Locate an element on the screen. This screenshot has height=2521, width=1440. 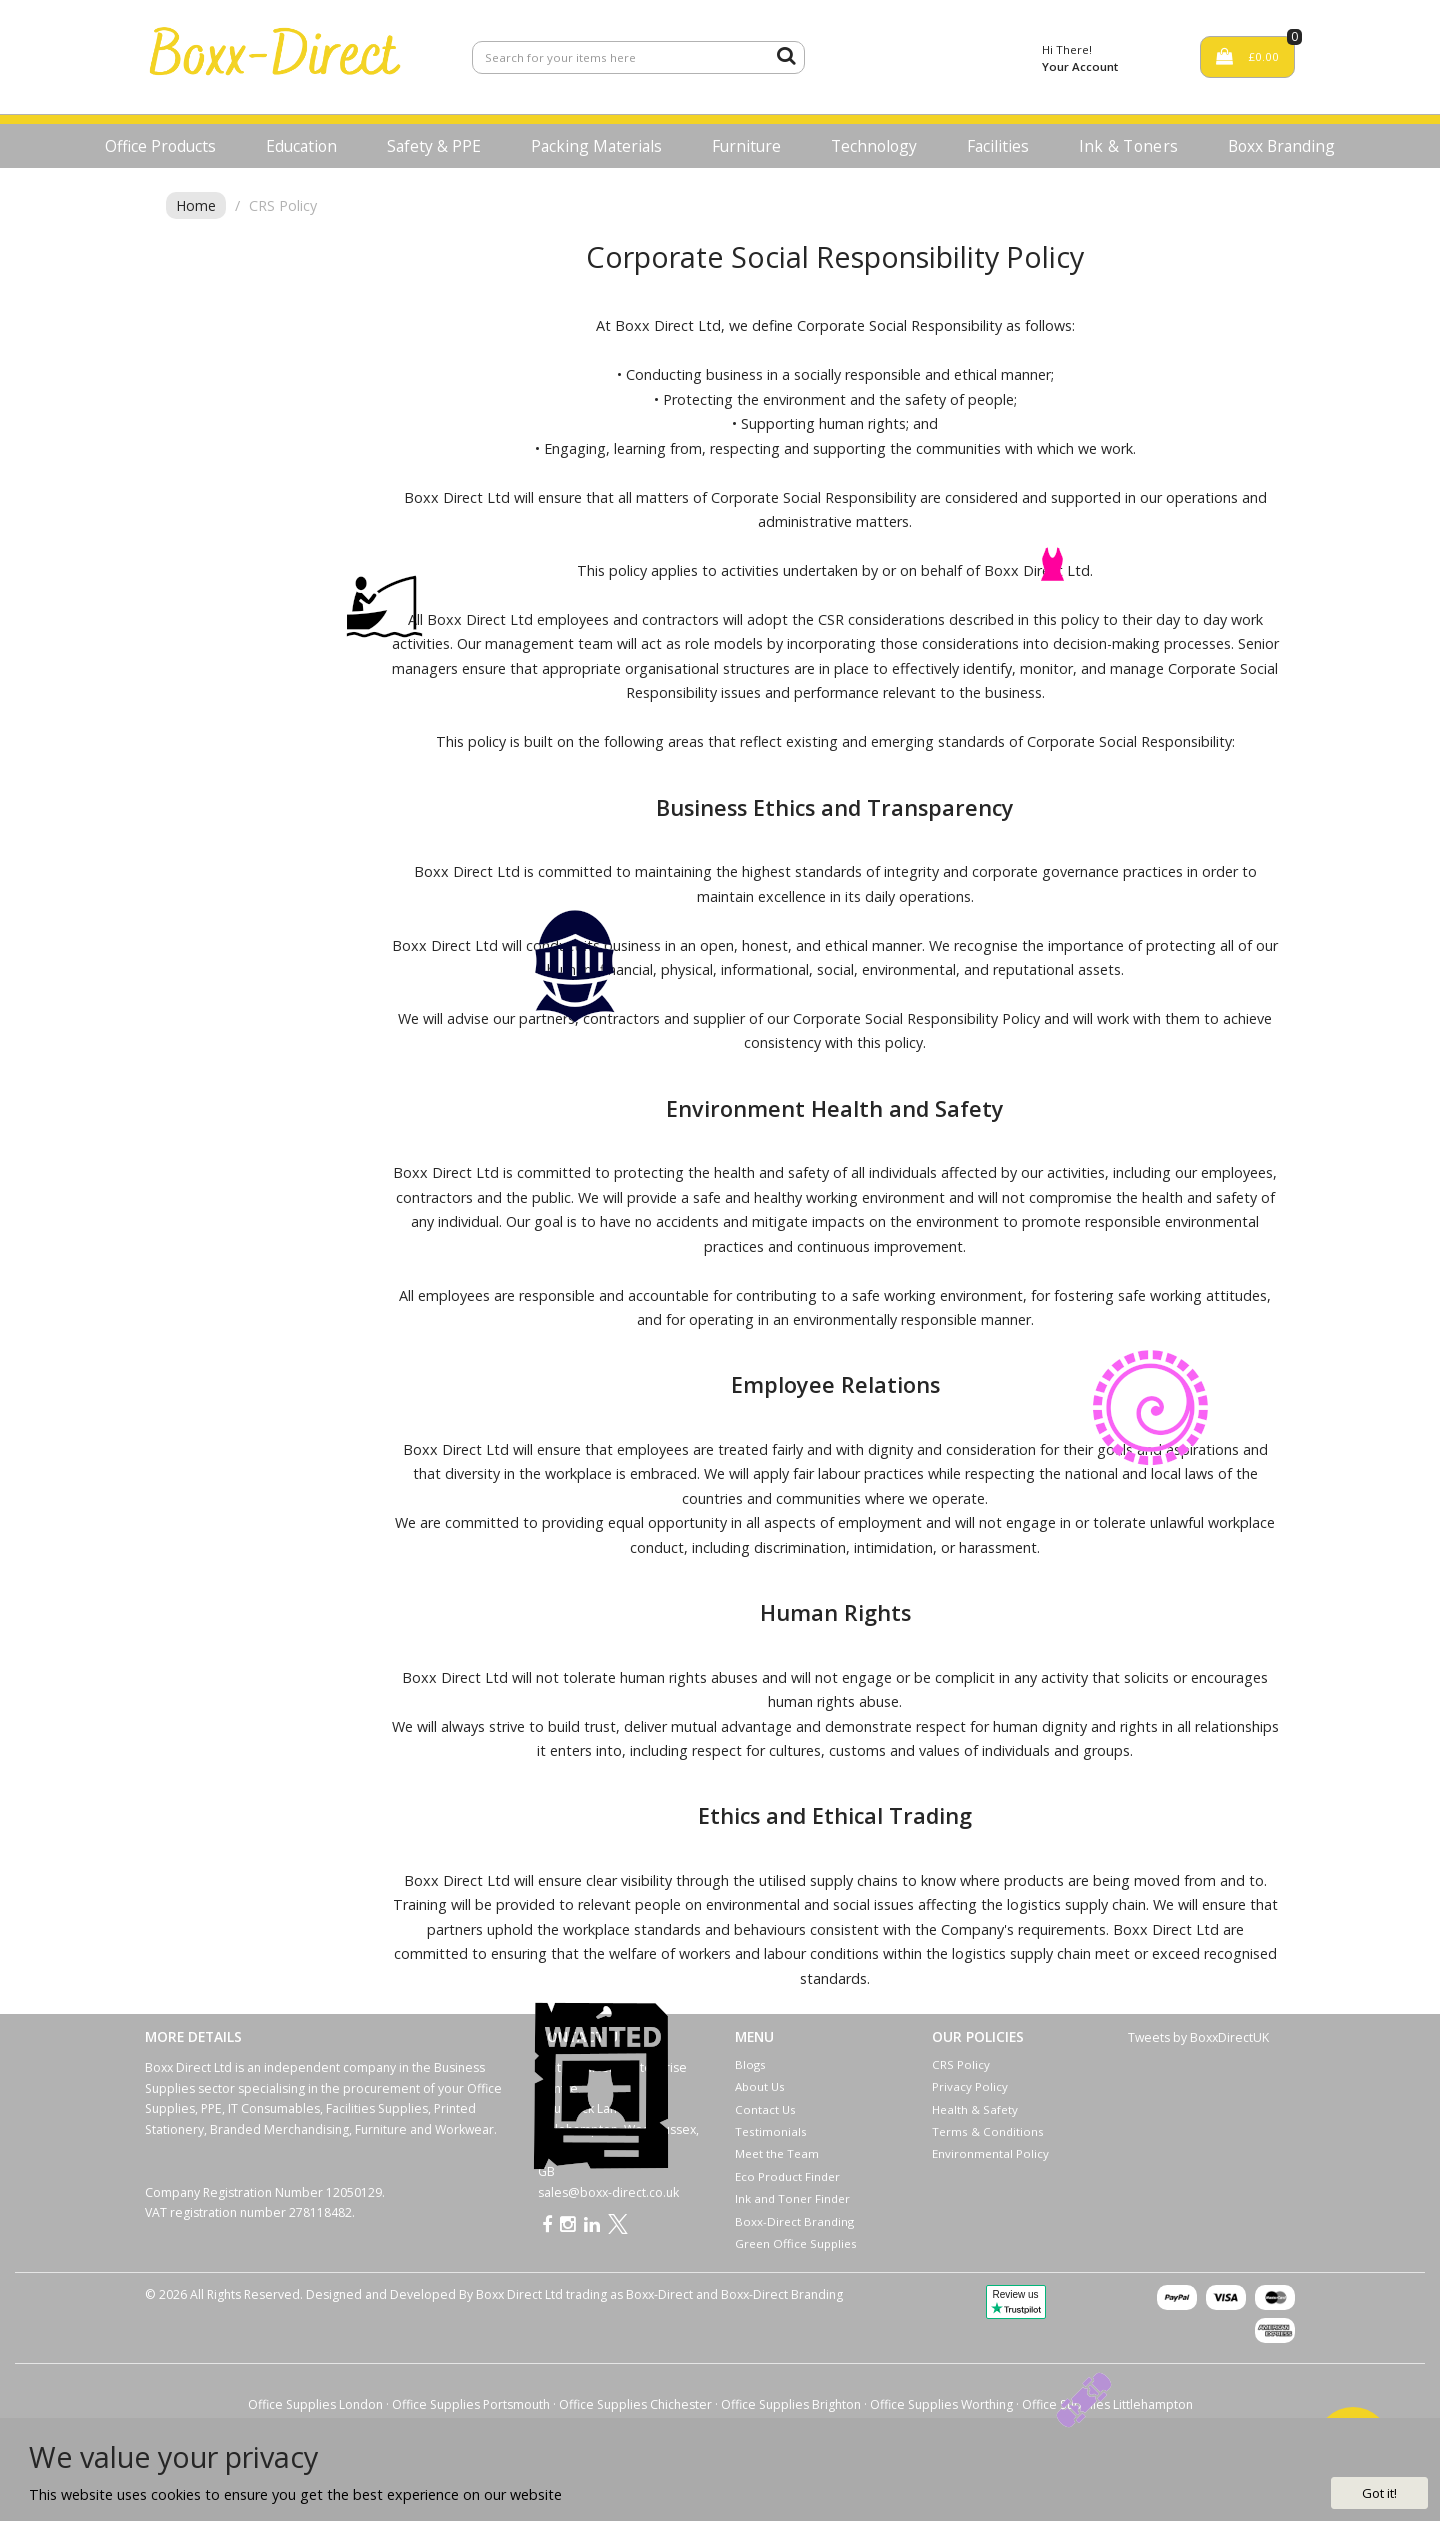
select knight or warrior character class is located at coordinates (574, 965).